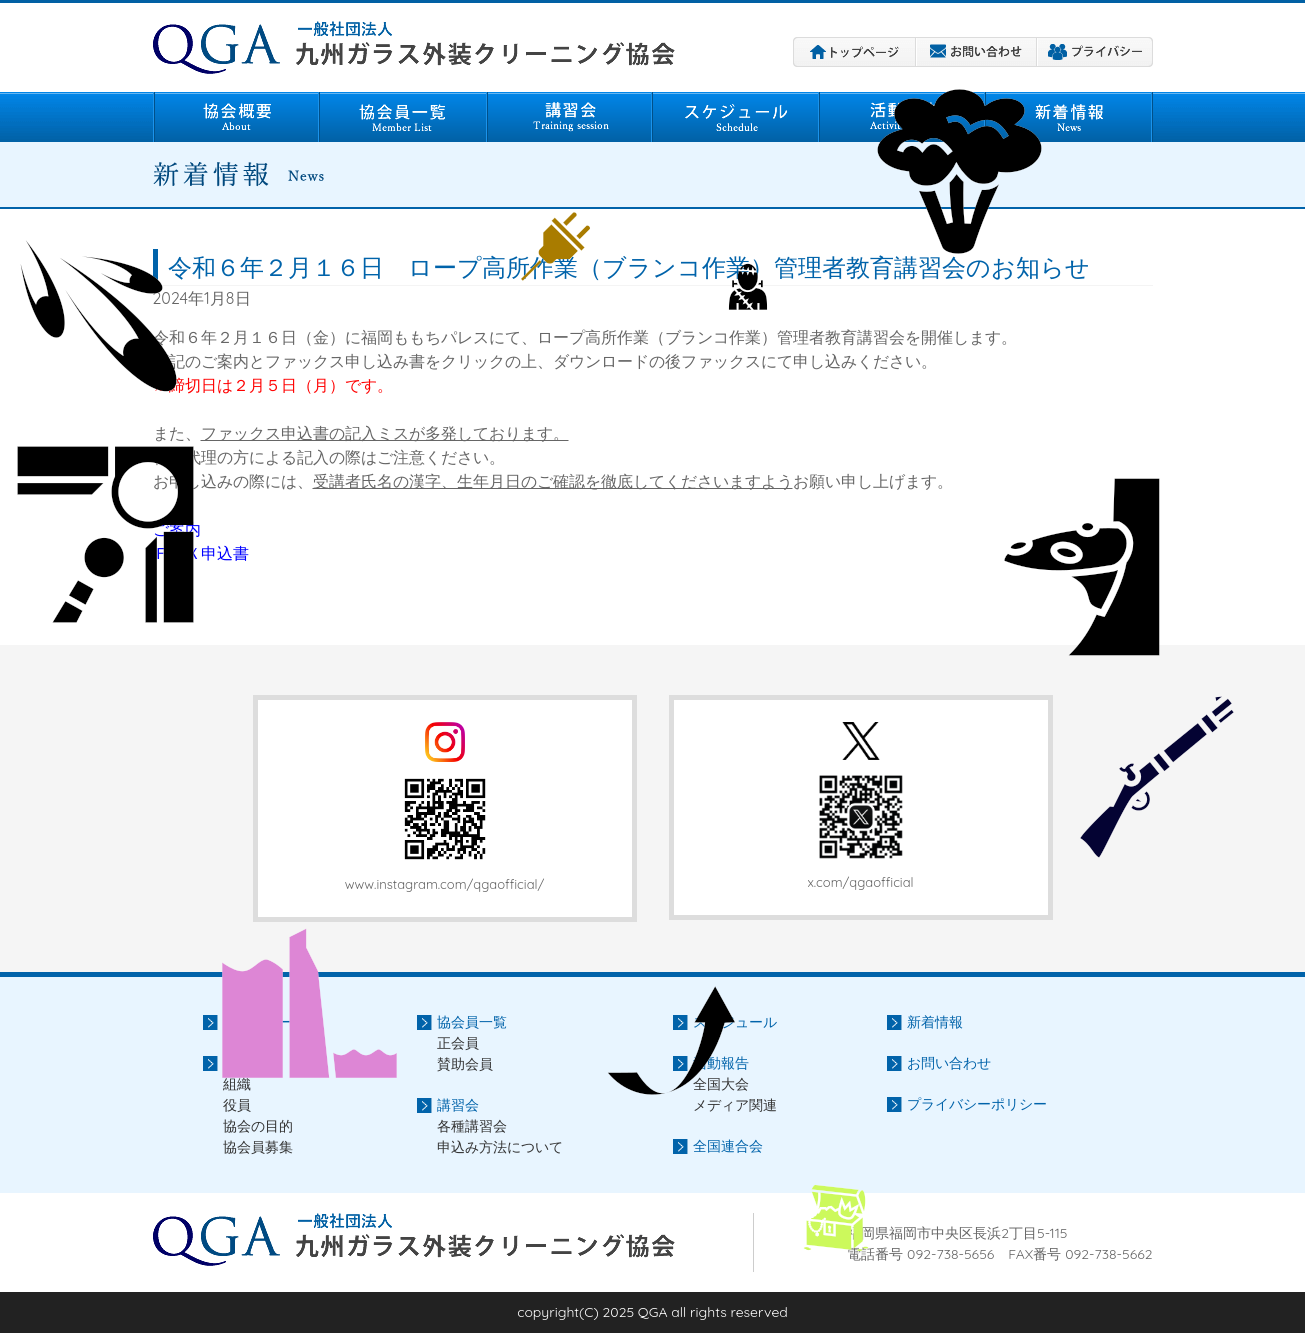 This screenshot has width=1305, height=1333. What do you see at coordinates (555, 246) in the screenshot?
I see `connect to a power source` at bounding box center [555, 246].